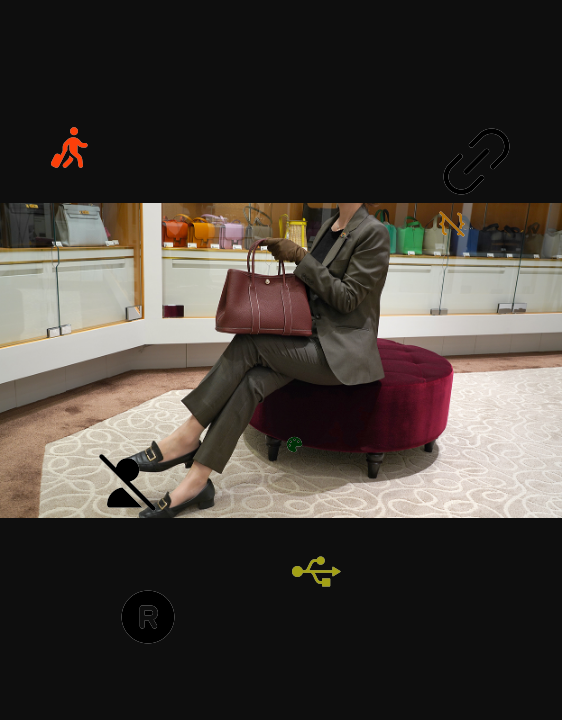 The image size is (562, 720). What do you see at coordinates (294, 444) in the screenshot?
I see `access color and theme settings` at bounding box center [294, 444].